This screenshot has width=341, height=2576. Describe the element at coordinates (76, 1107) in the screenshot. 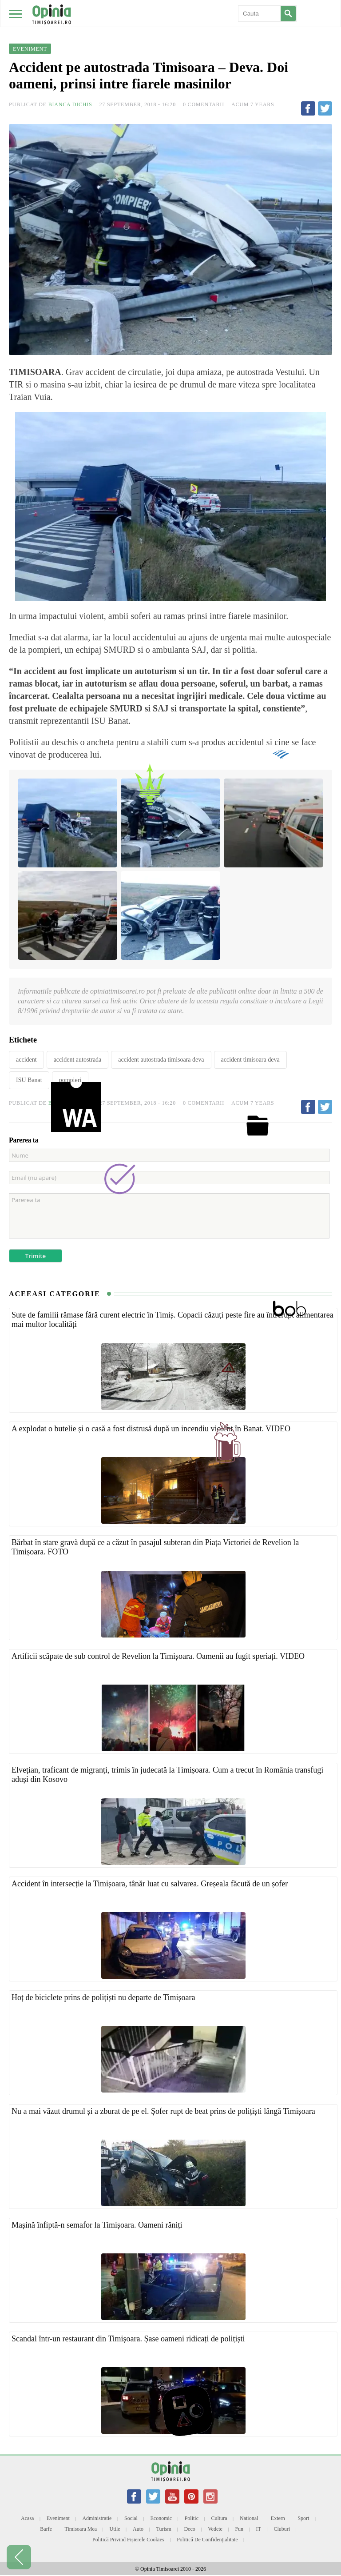

I see `webassembly technology or framework indicator` at that location.